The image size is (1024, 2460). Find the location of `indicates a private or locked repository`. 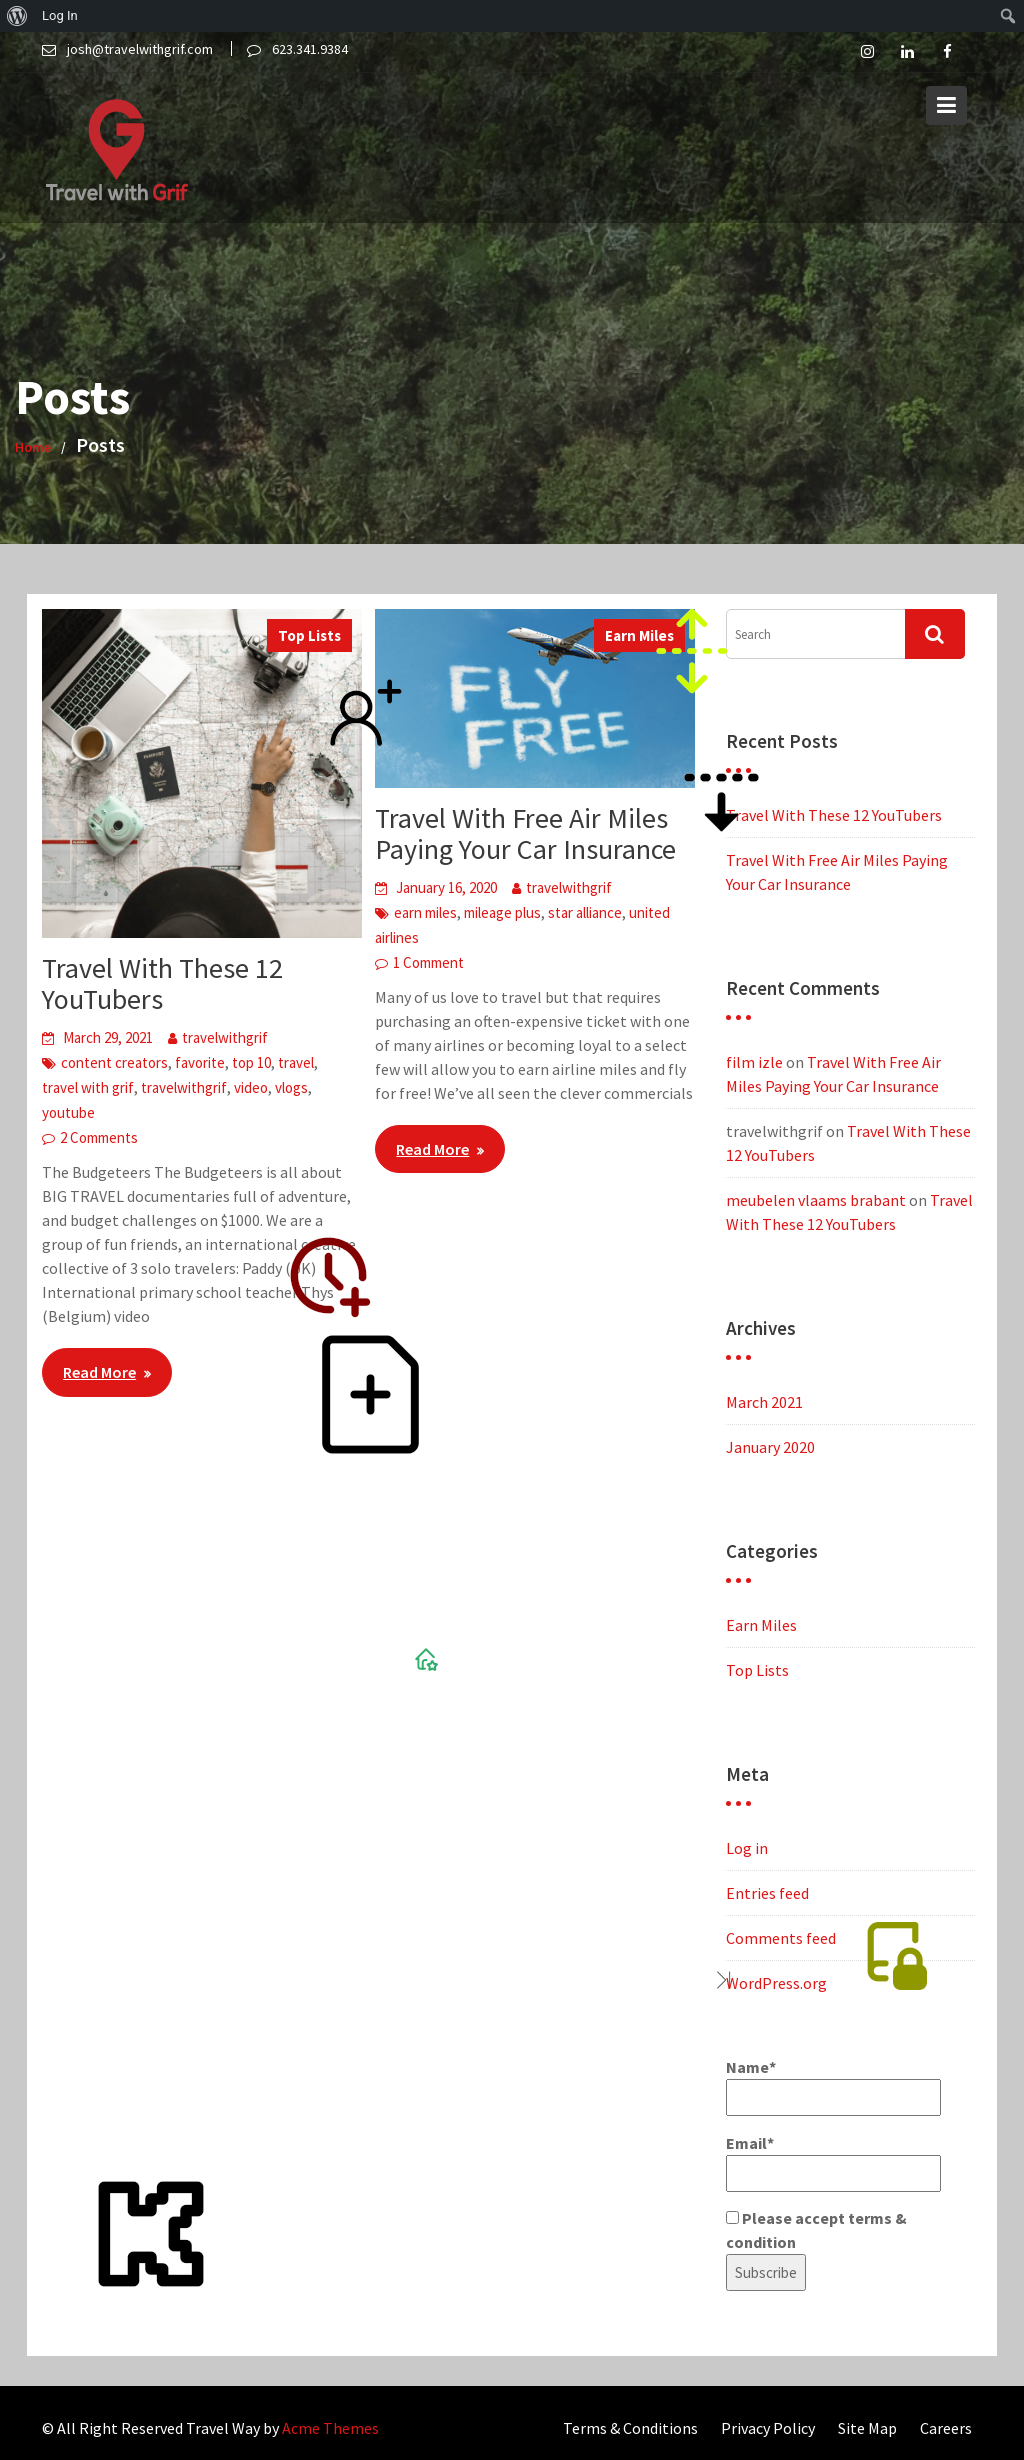

indicates a private or locked repository is located at coordinates (893, 1956).